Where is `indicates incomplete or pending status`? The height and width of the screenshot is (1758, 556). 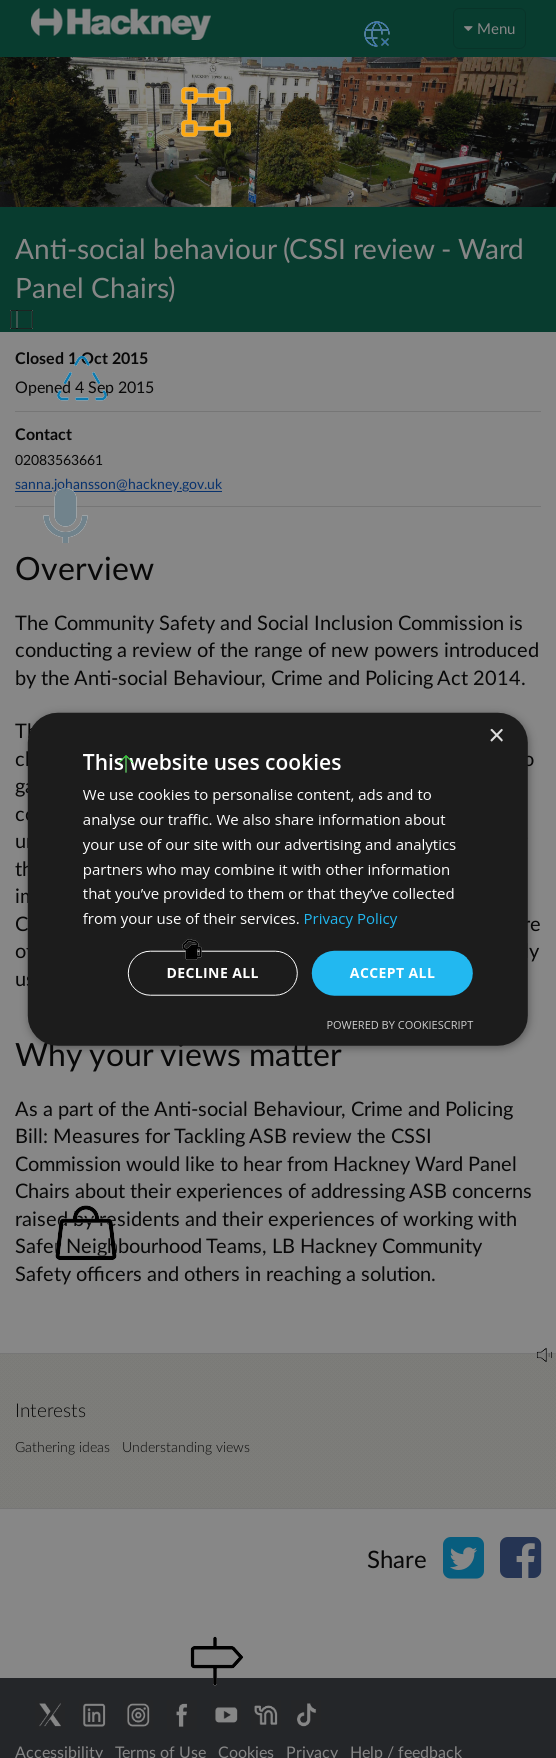 indicates incomplete or pending status is located at coordinates (82, 379).